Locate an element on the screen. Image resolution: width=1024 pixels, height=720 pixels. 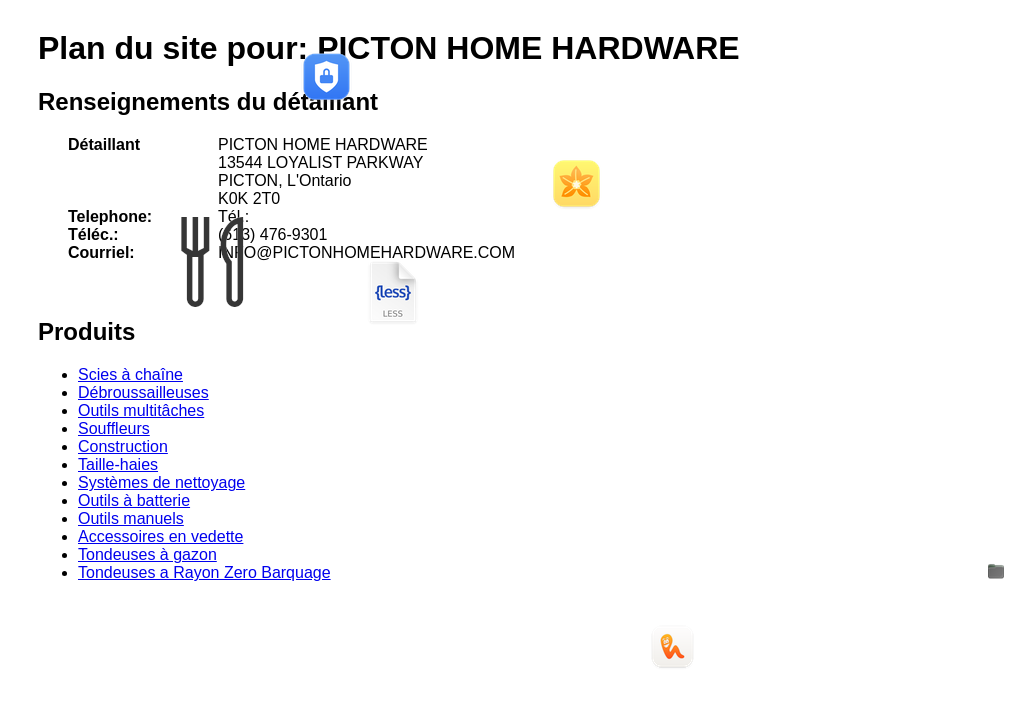
launch gnome nibbles snake game is located at coordinates (672, 646).